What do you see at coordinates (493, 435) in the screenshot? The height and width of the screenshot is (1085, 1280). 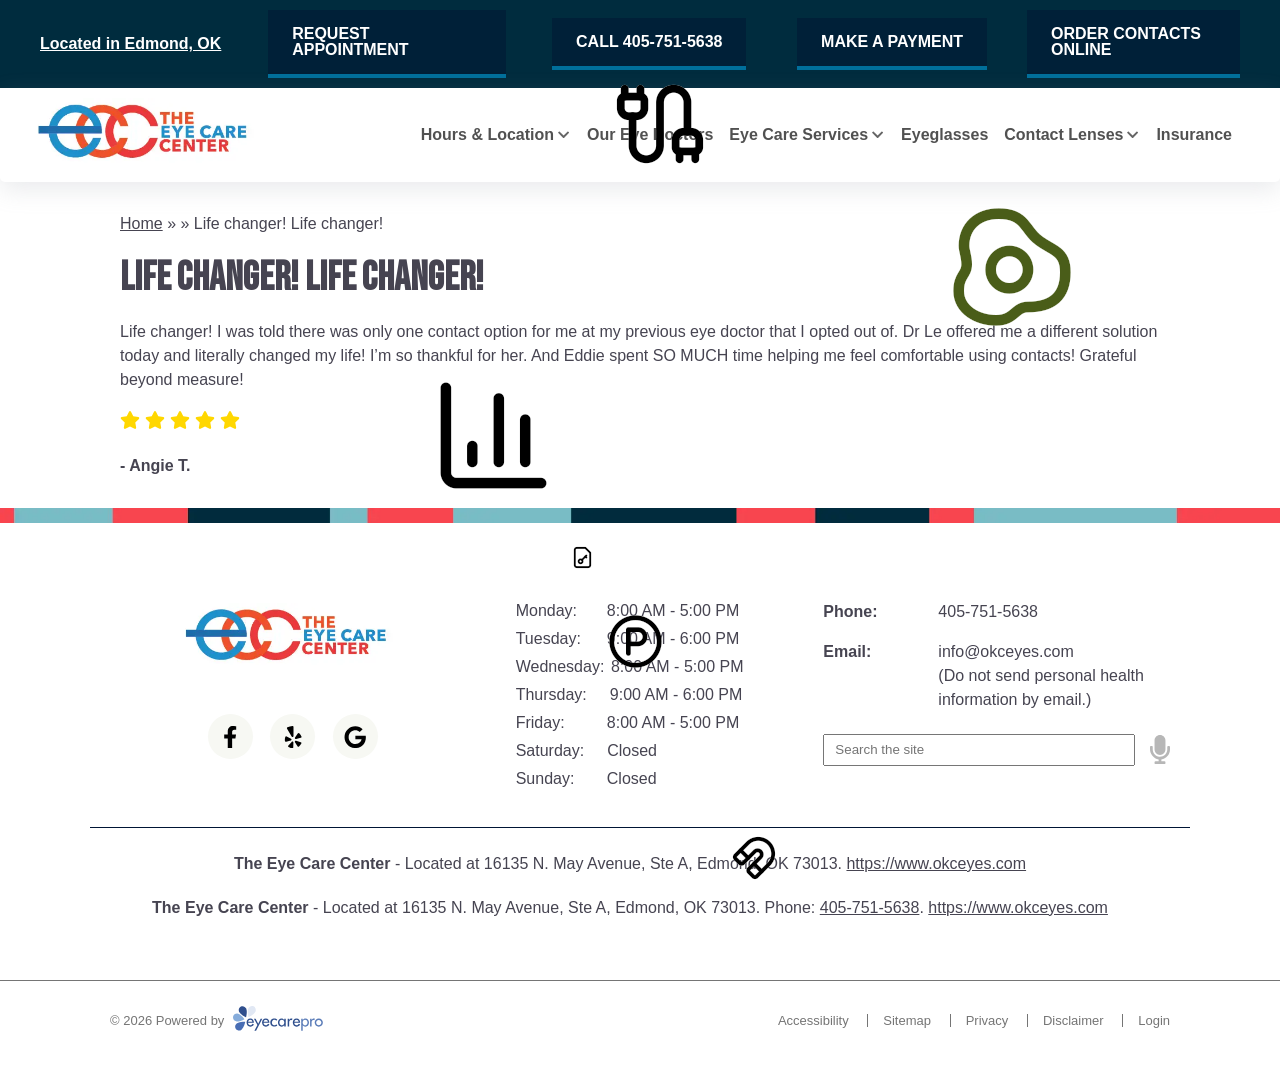 I see `view analytics or statistics` at bounding box center [493, 435].